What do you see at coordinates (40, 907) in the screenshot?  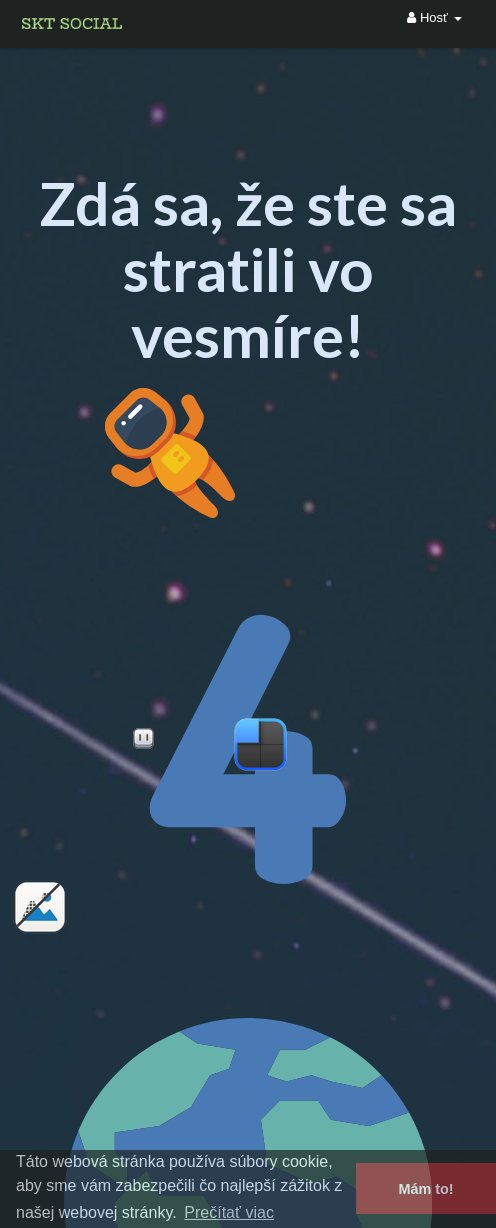 I see `open bitmap2component application` at bounding box center [40, 907].